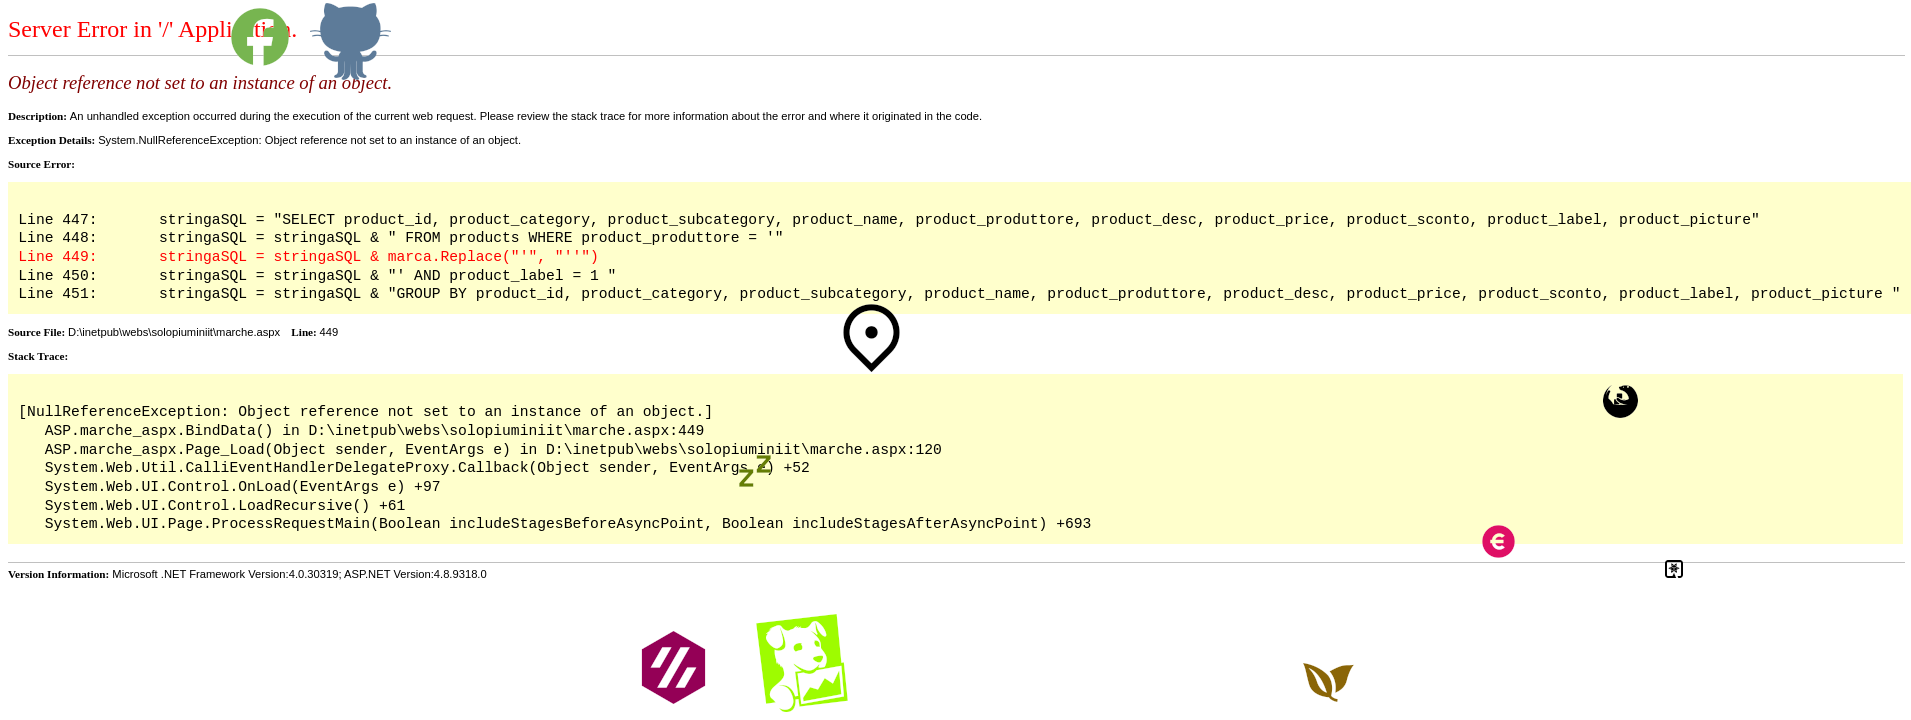 Image resolution: width=1911 pixels, height=720 pixels. I want to click on open Facebook app, so click(260, 37).